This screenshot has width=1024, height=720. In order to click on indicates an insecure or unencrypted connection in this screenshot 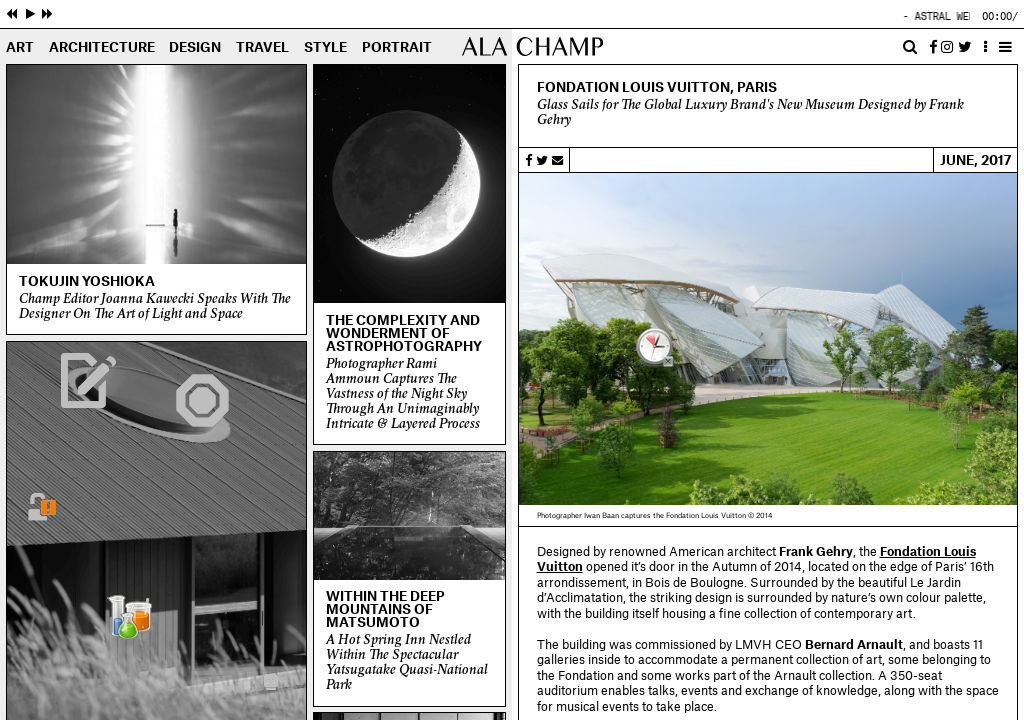, I will do `click(41, 507)`.